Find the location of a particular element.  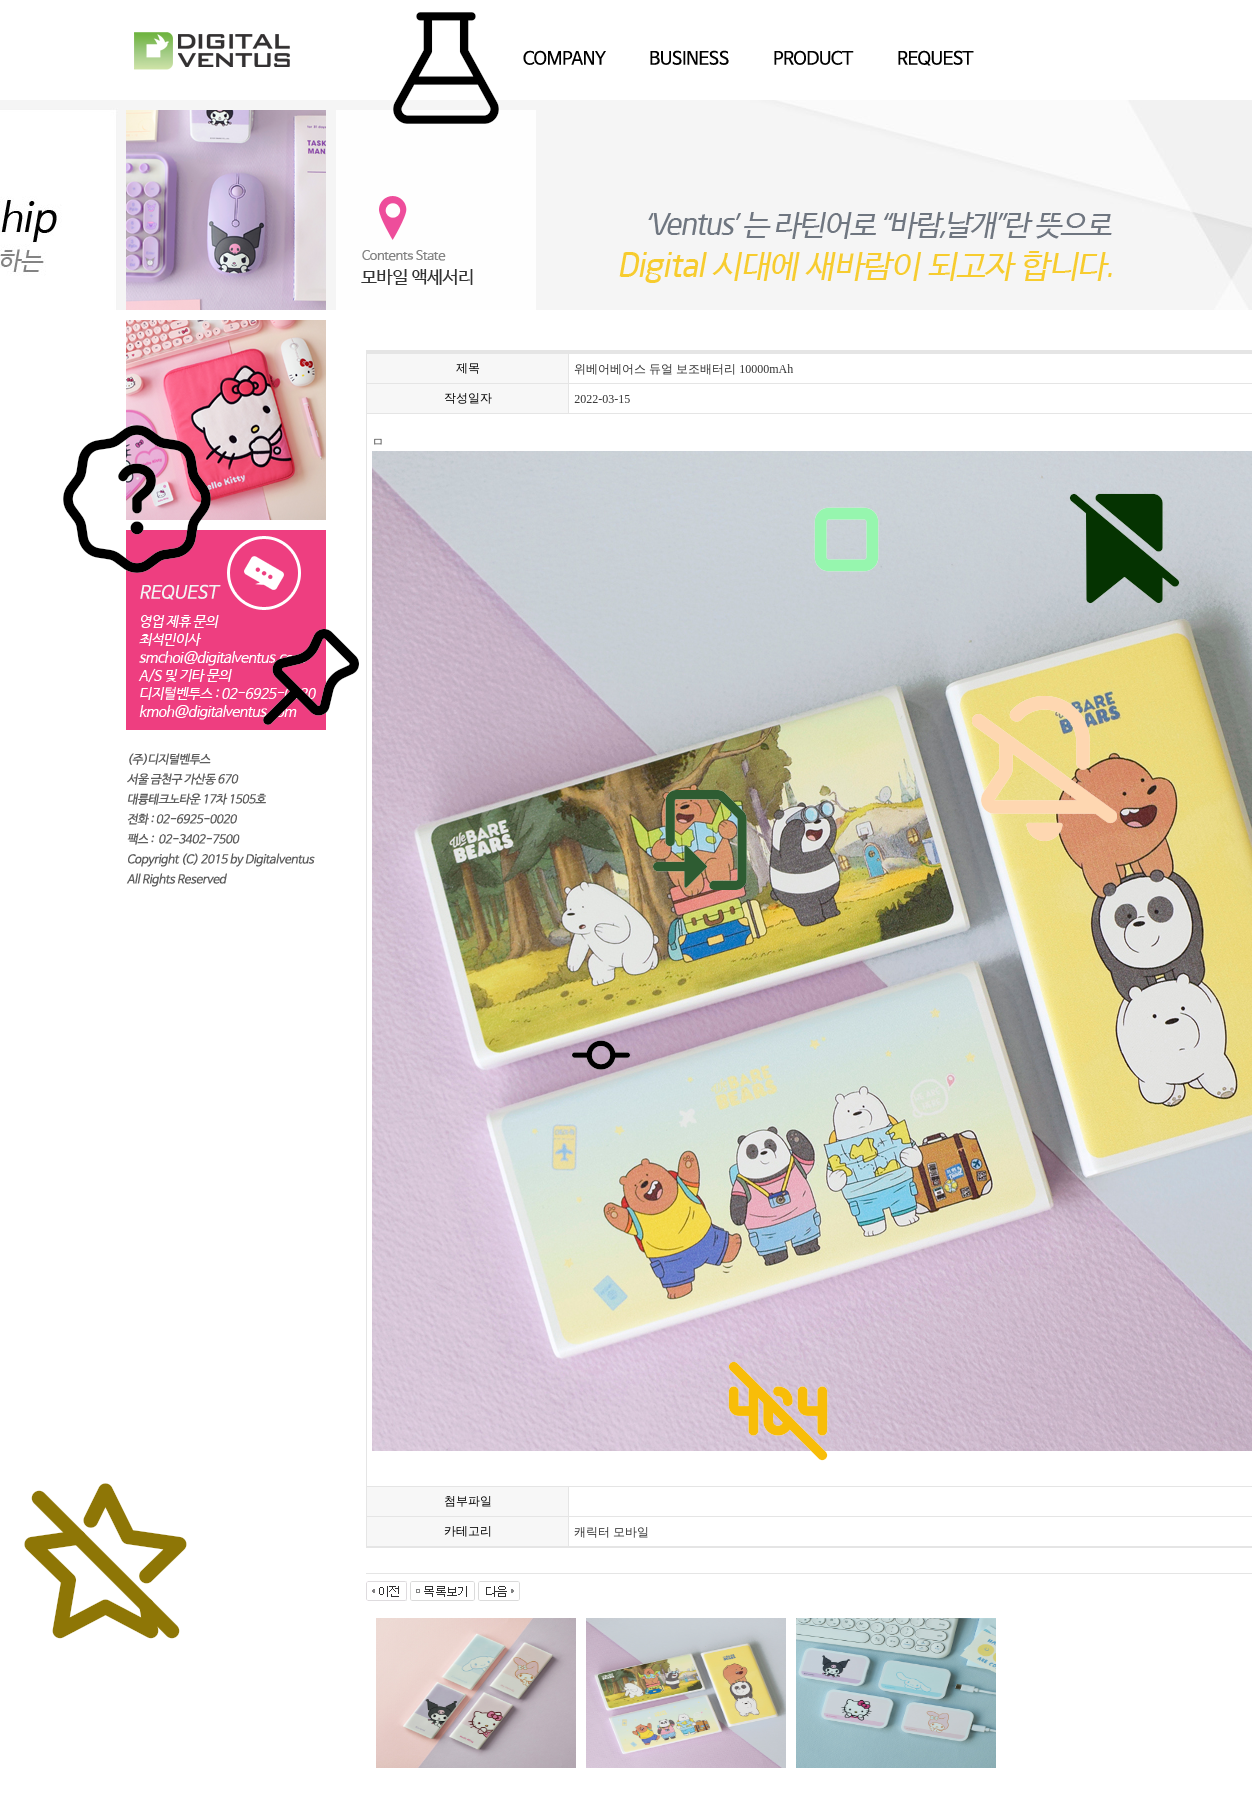

view commit history is located at coordinates (601, 1056).